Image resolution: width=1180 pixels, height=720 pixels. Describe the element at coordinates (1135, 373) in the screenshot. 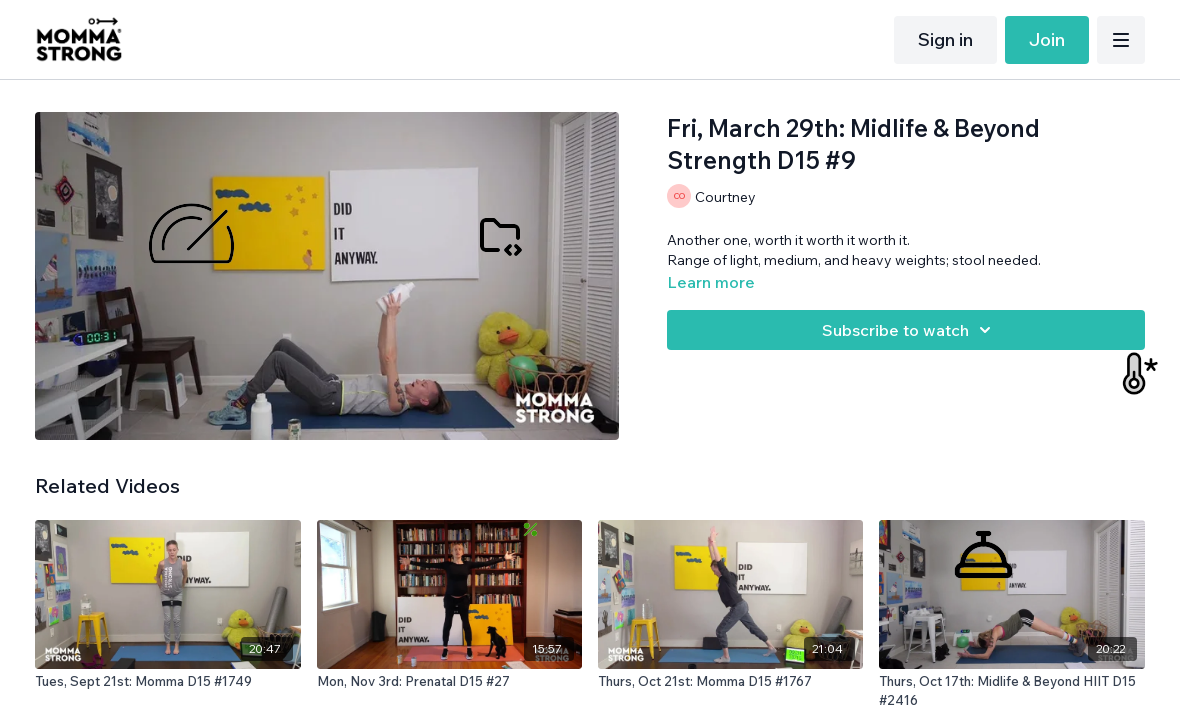

I see `indicates low temperature or cold conditions` at that location.